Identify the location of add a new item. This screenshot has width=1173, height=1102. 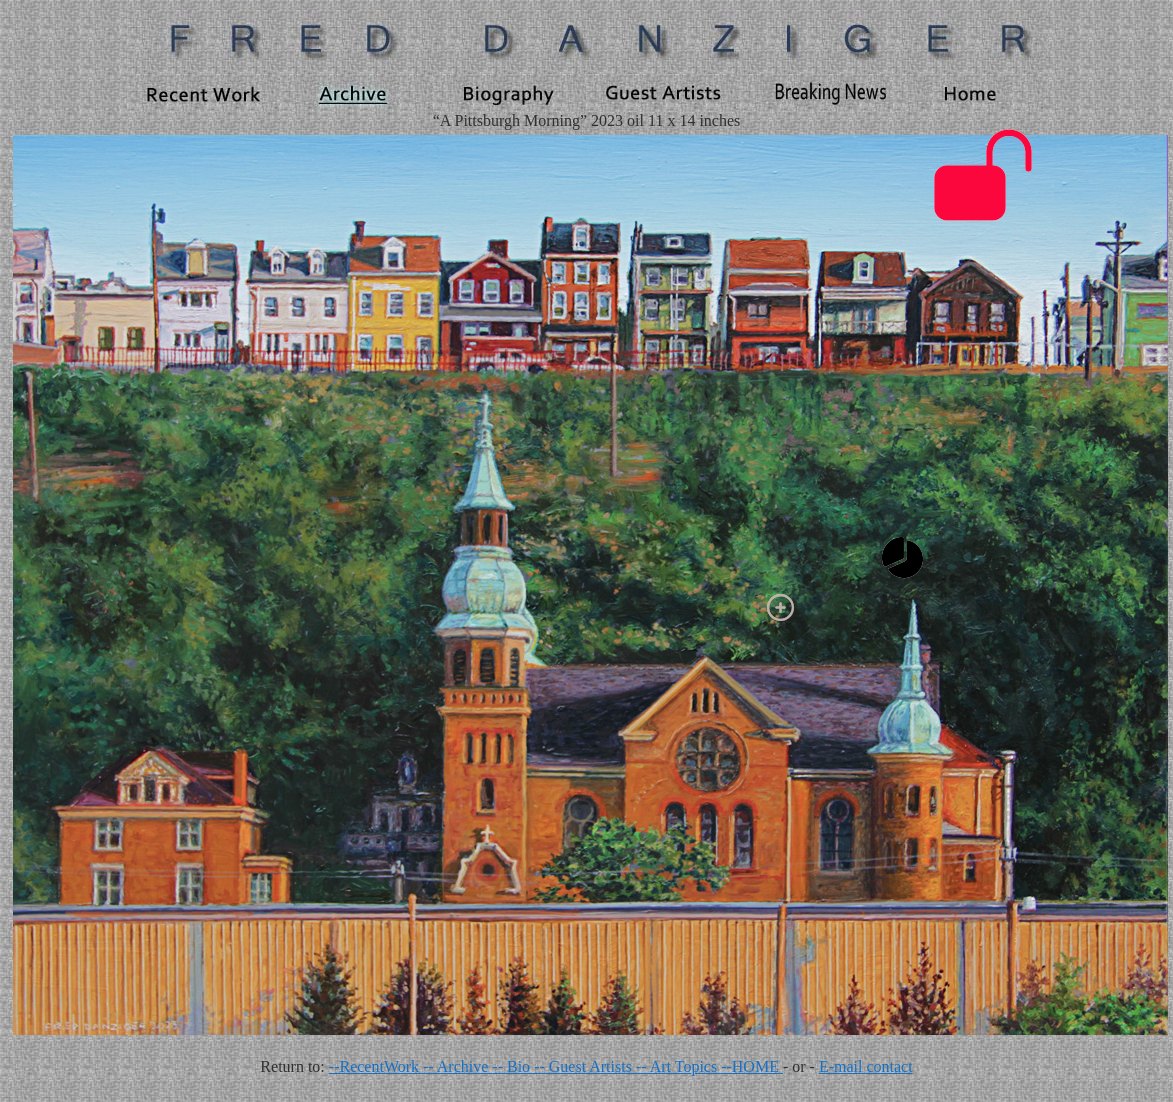
(780, 607).